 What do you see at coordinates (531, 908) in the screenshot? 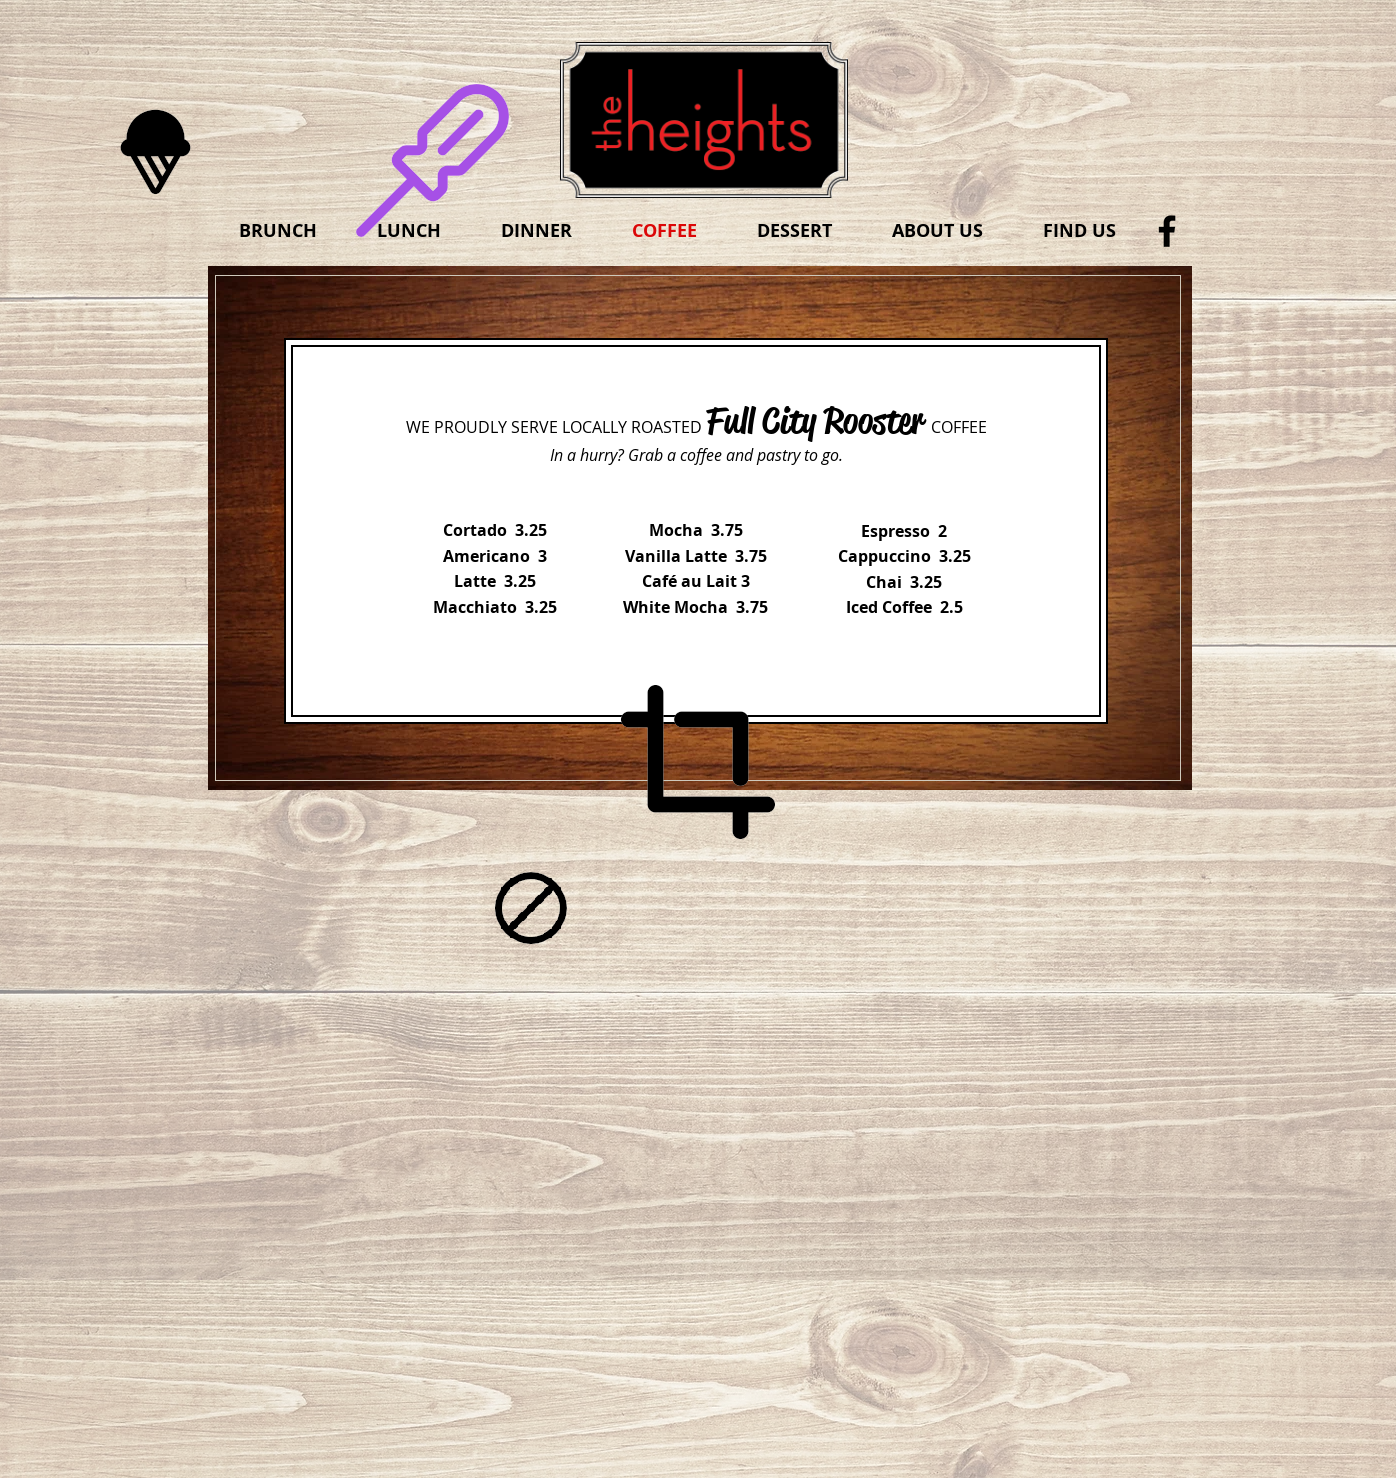
I see `block or ban a user` at bounding box center [531, 908].